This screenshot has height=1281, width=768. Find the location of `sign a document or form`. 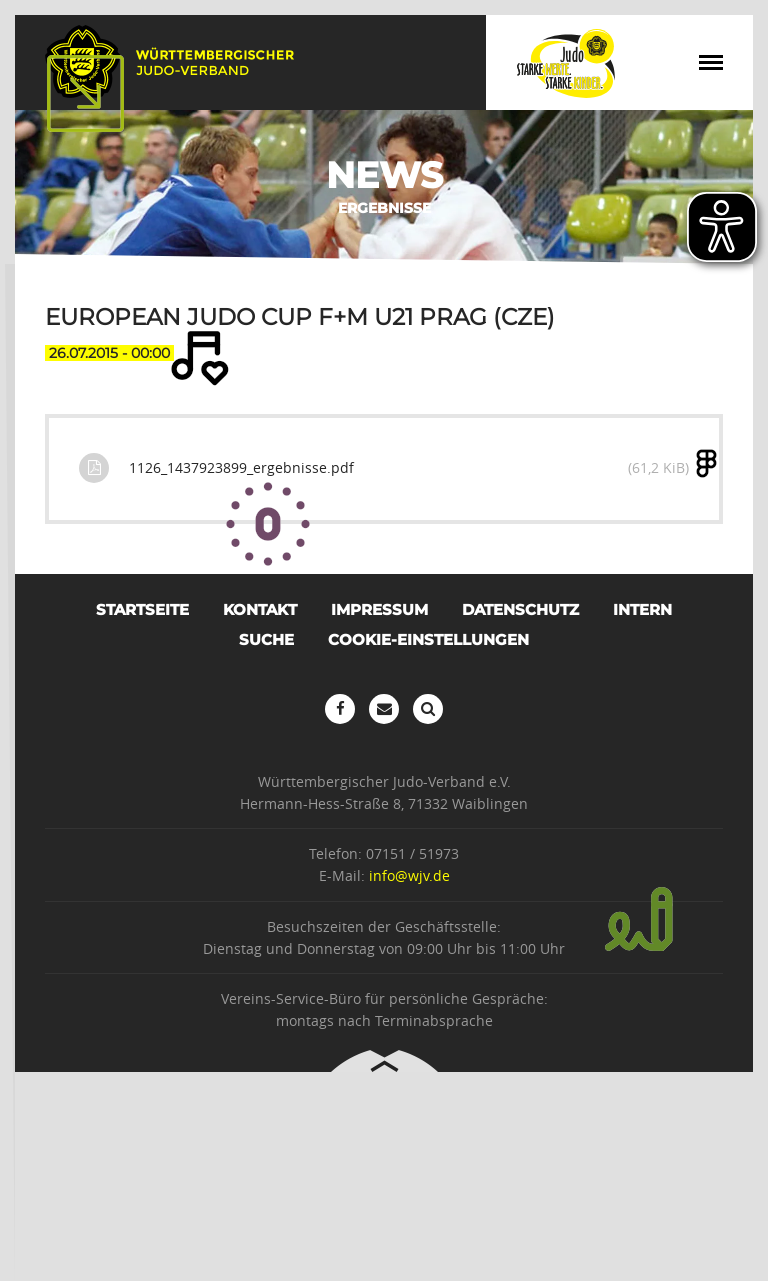

sign a document or form is located at coordinates (640, 922).